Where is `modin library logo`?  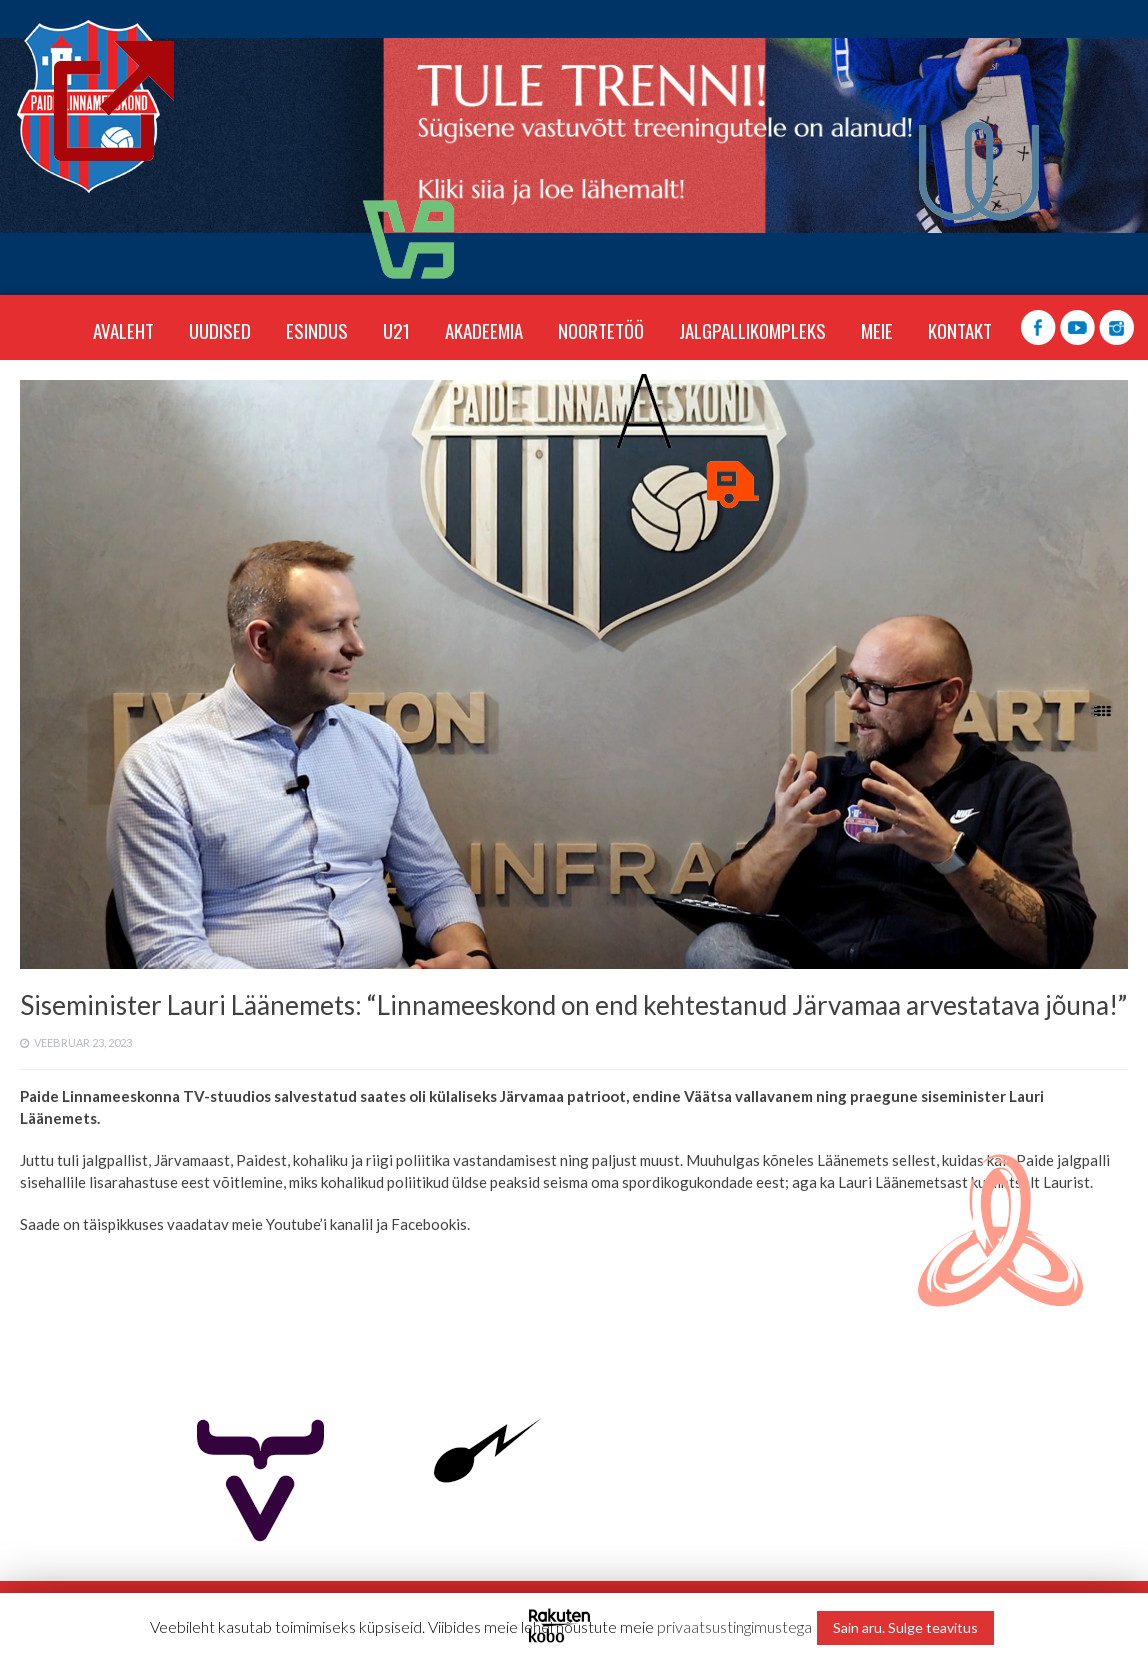 modin library logo is located at coordinates (1100, 711).